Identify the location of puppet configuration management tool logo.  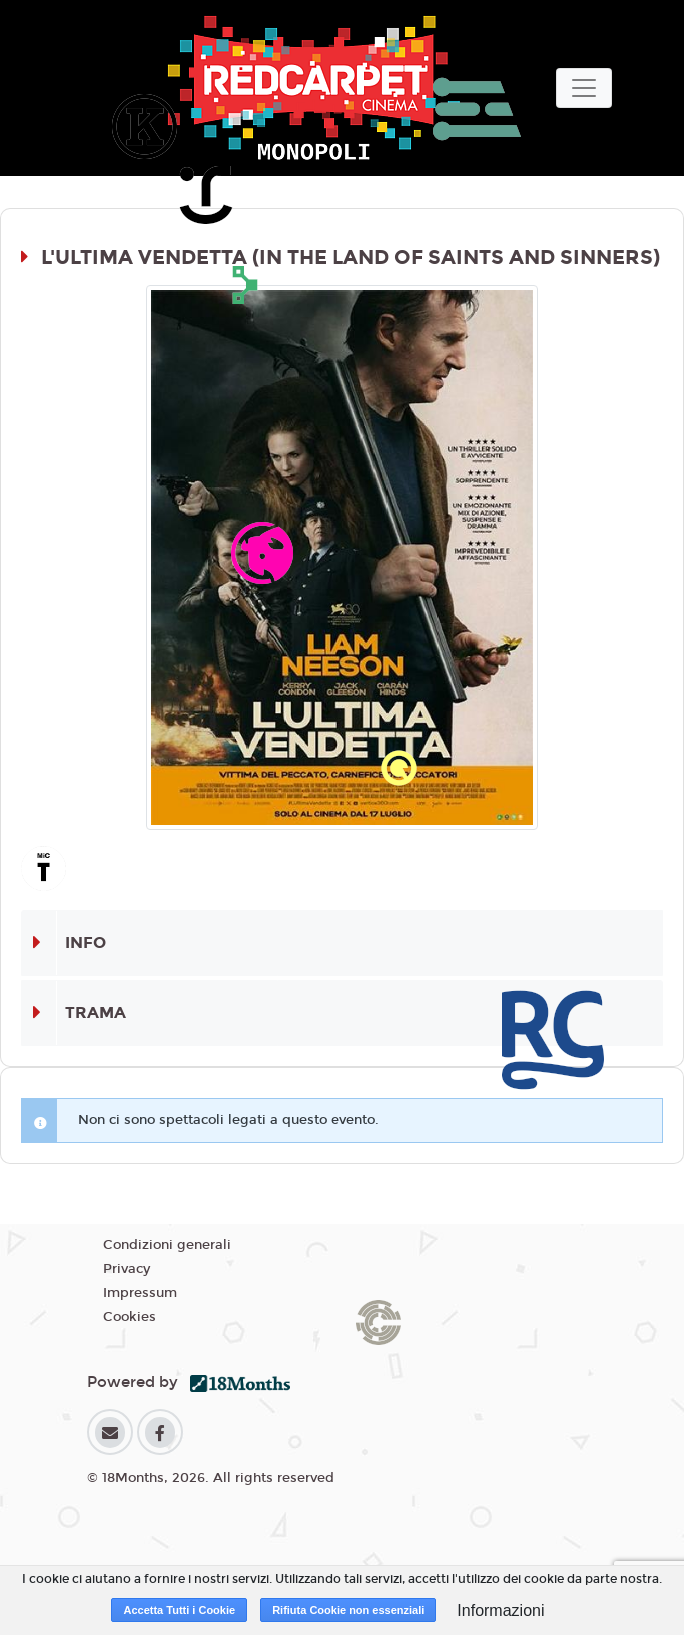
(245, 285).